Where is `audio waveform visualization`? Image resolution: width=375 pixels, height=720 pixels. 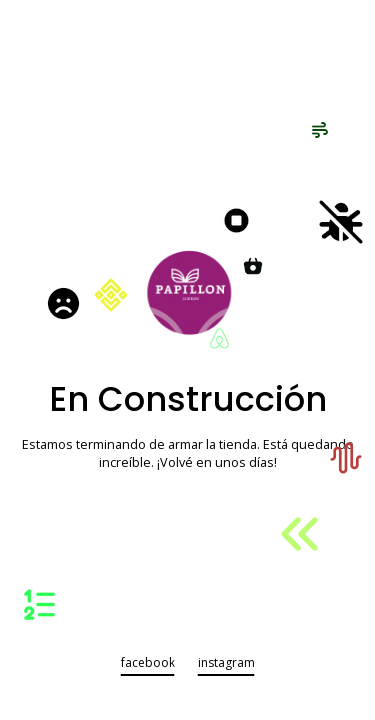 audio waveform visualization is located at coordinates (346, 458).